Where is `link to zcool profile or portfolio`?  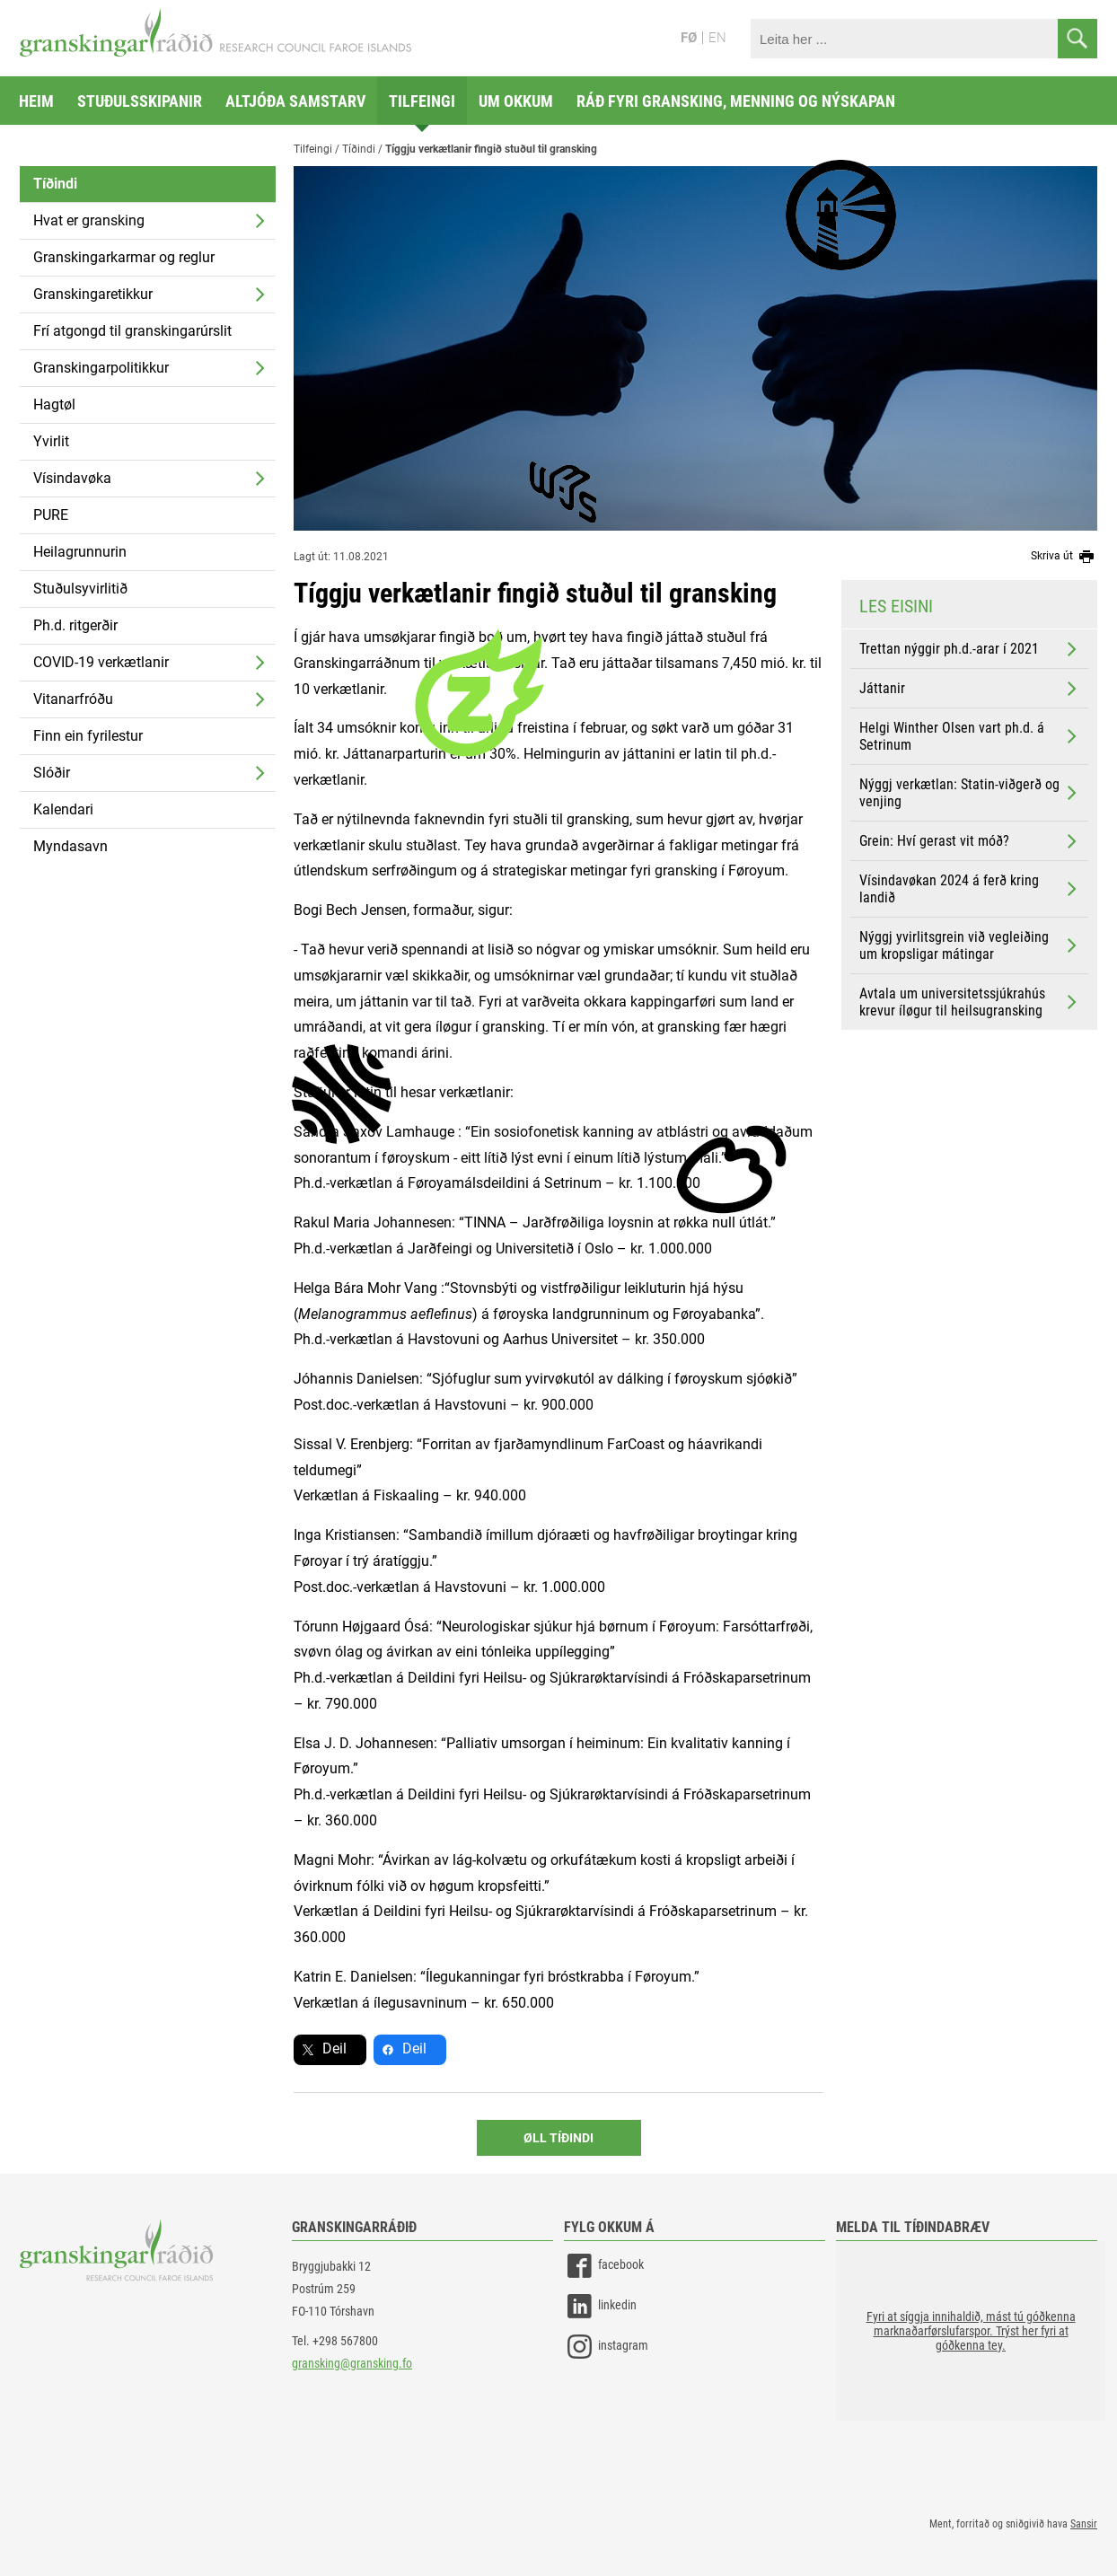 link to zcool profile or portfolio is located at coordinates (479, 693).